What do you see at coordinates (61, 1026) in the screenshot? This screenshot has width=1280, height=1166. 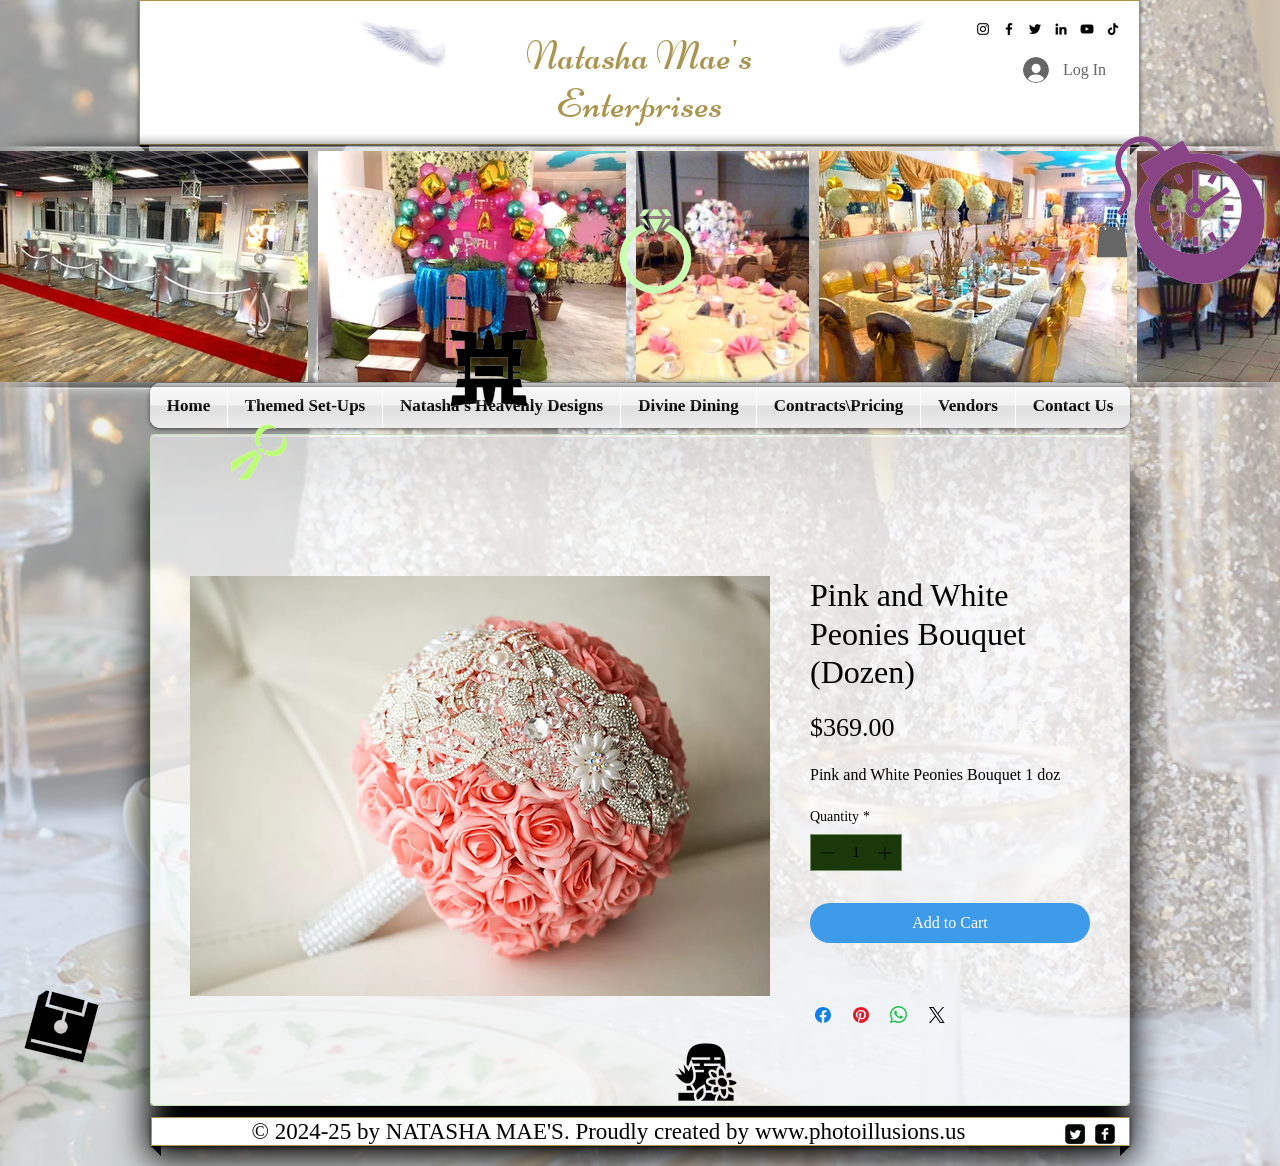 I see `save your current progress` at bounding box center [61, 1026].